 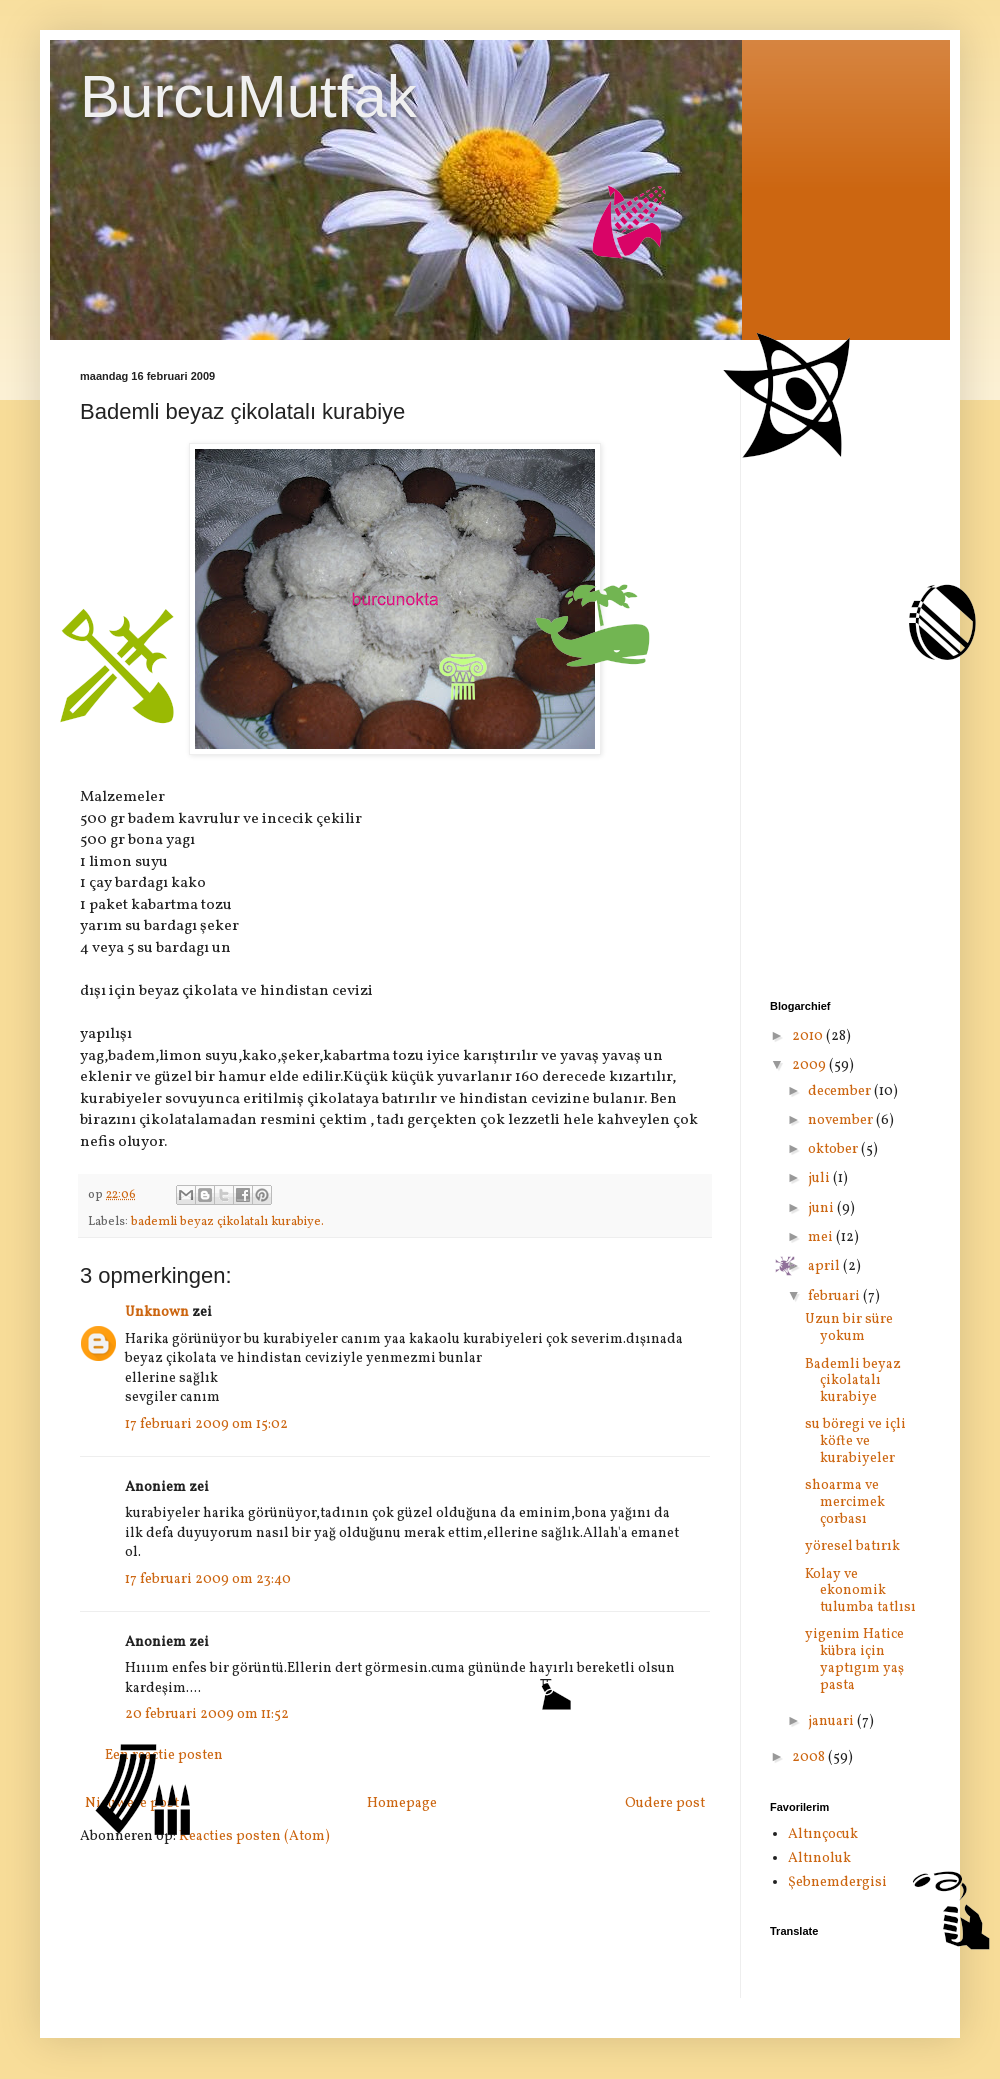 I want to click on ocean wildlife or marine life category, so click(x=592, y=625).